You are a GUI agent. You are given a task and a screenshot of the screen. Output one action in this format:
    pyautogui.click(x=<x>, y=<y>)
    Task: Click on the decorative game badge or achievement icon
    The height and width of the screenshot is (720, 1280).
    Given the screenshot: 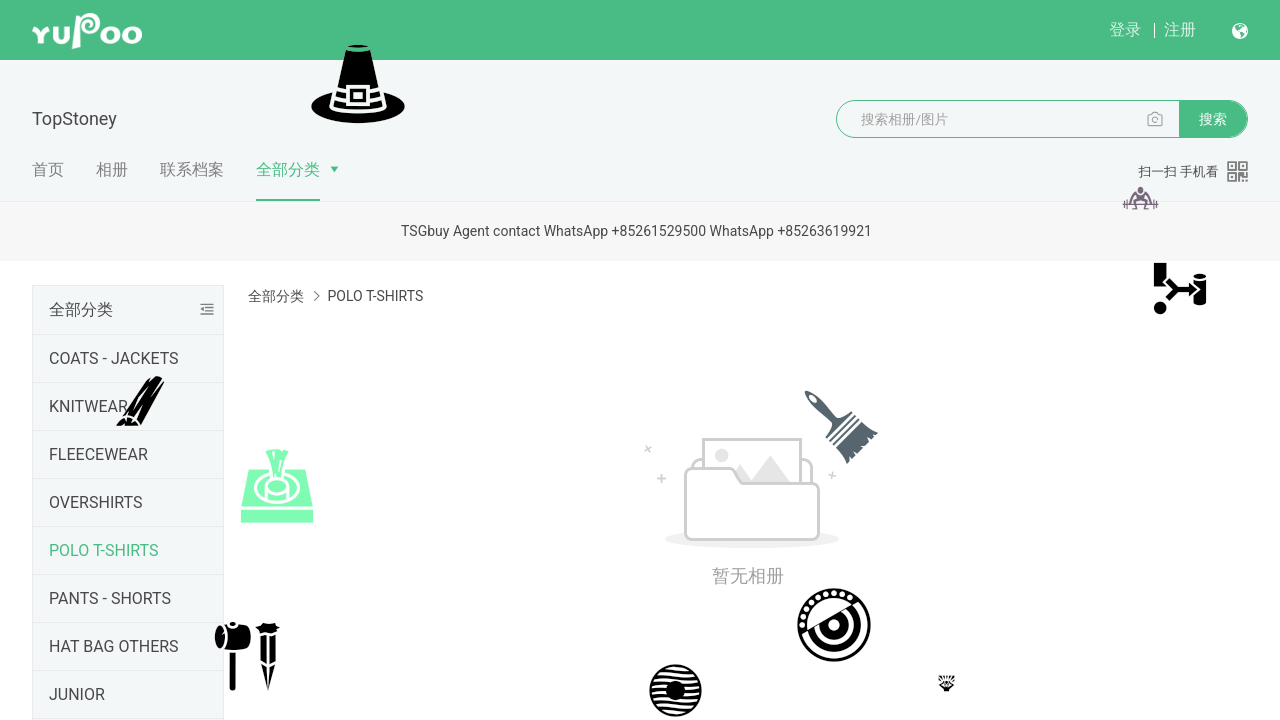 What is the action you would take?
    pyautogui.click(x=675, y=690)
    